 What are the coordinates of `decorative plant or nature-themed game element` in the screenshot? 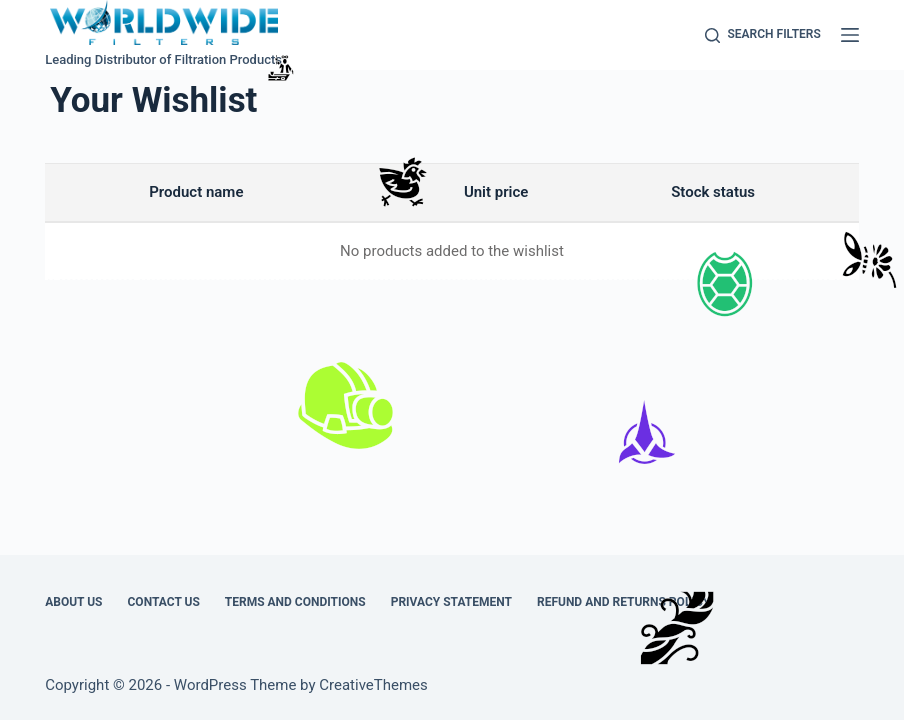 It's located at (677, 628).